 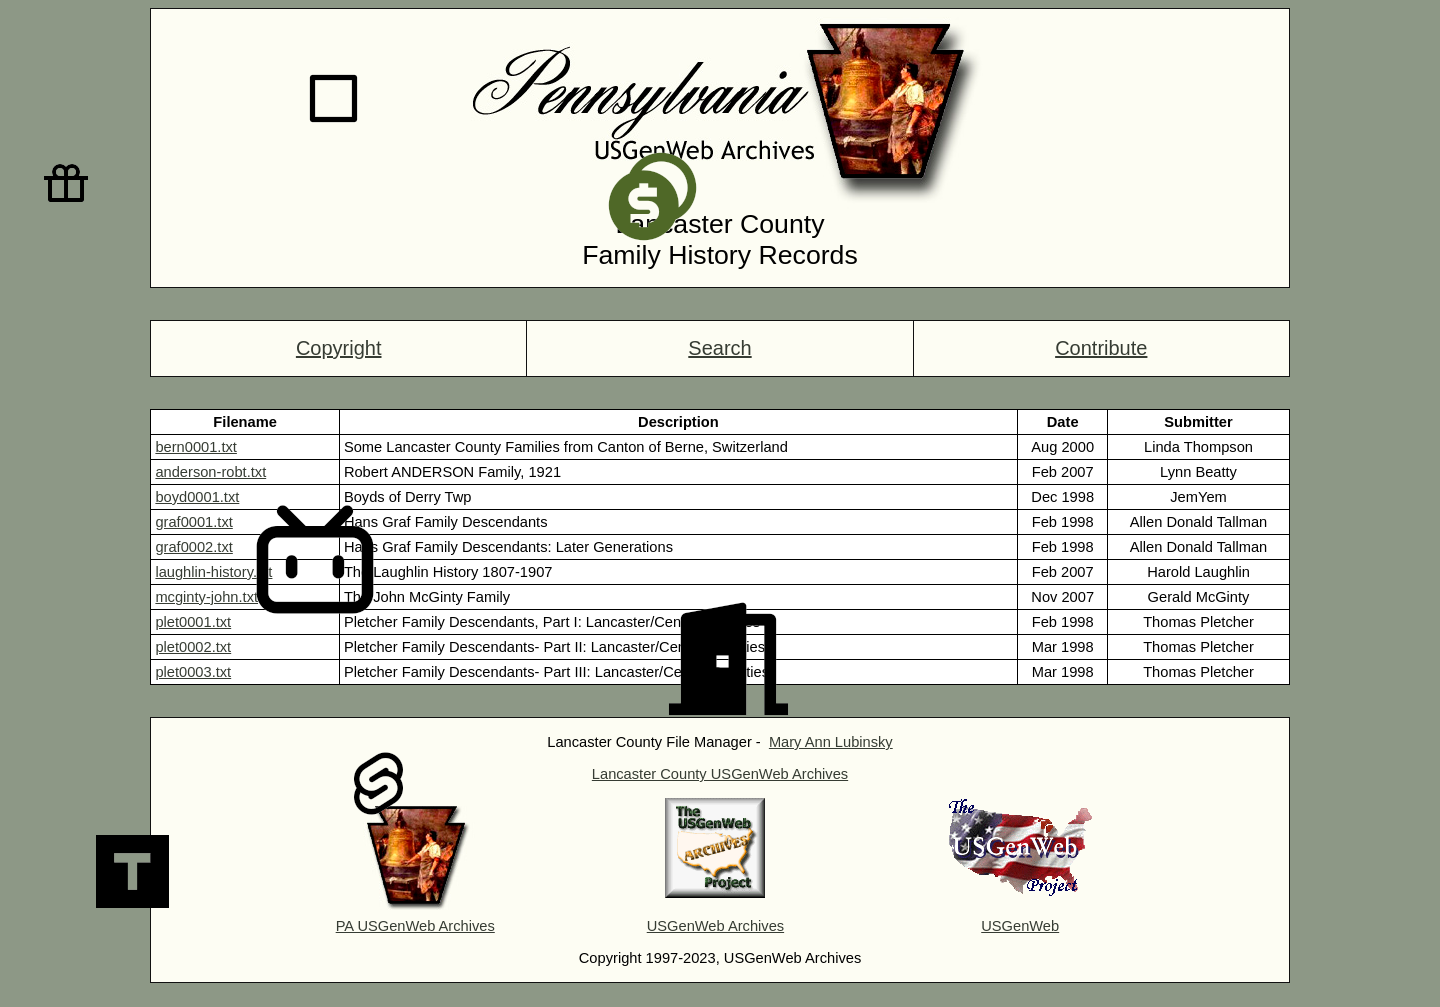 What do you see at coordinates (66, 184) in the screenshot?
I see `view gifts or rewards` at bounding box center [66, 184].